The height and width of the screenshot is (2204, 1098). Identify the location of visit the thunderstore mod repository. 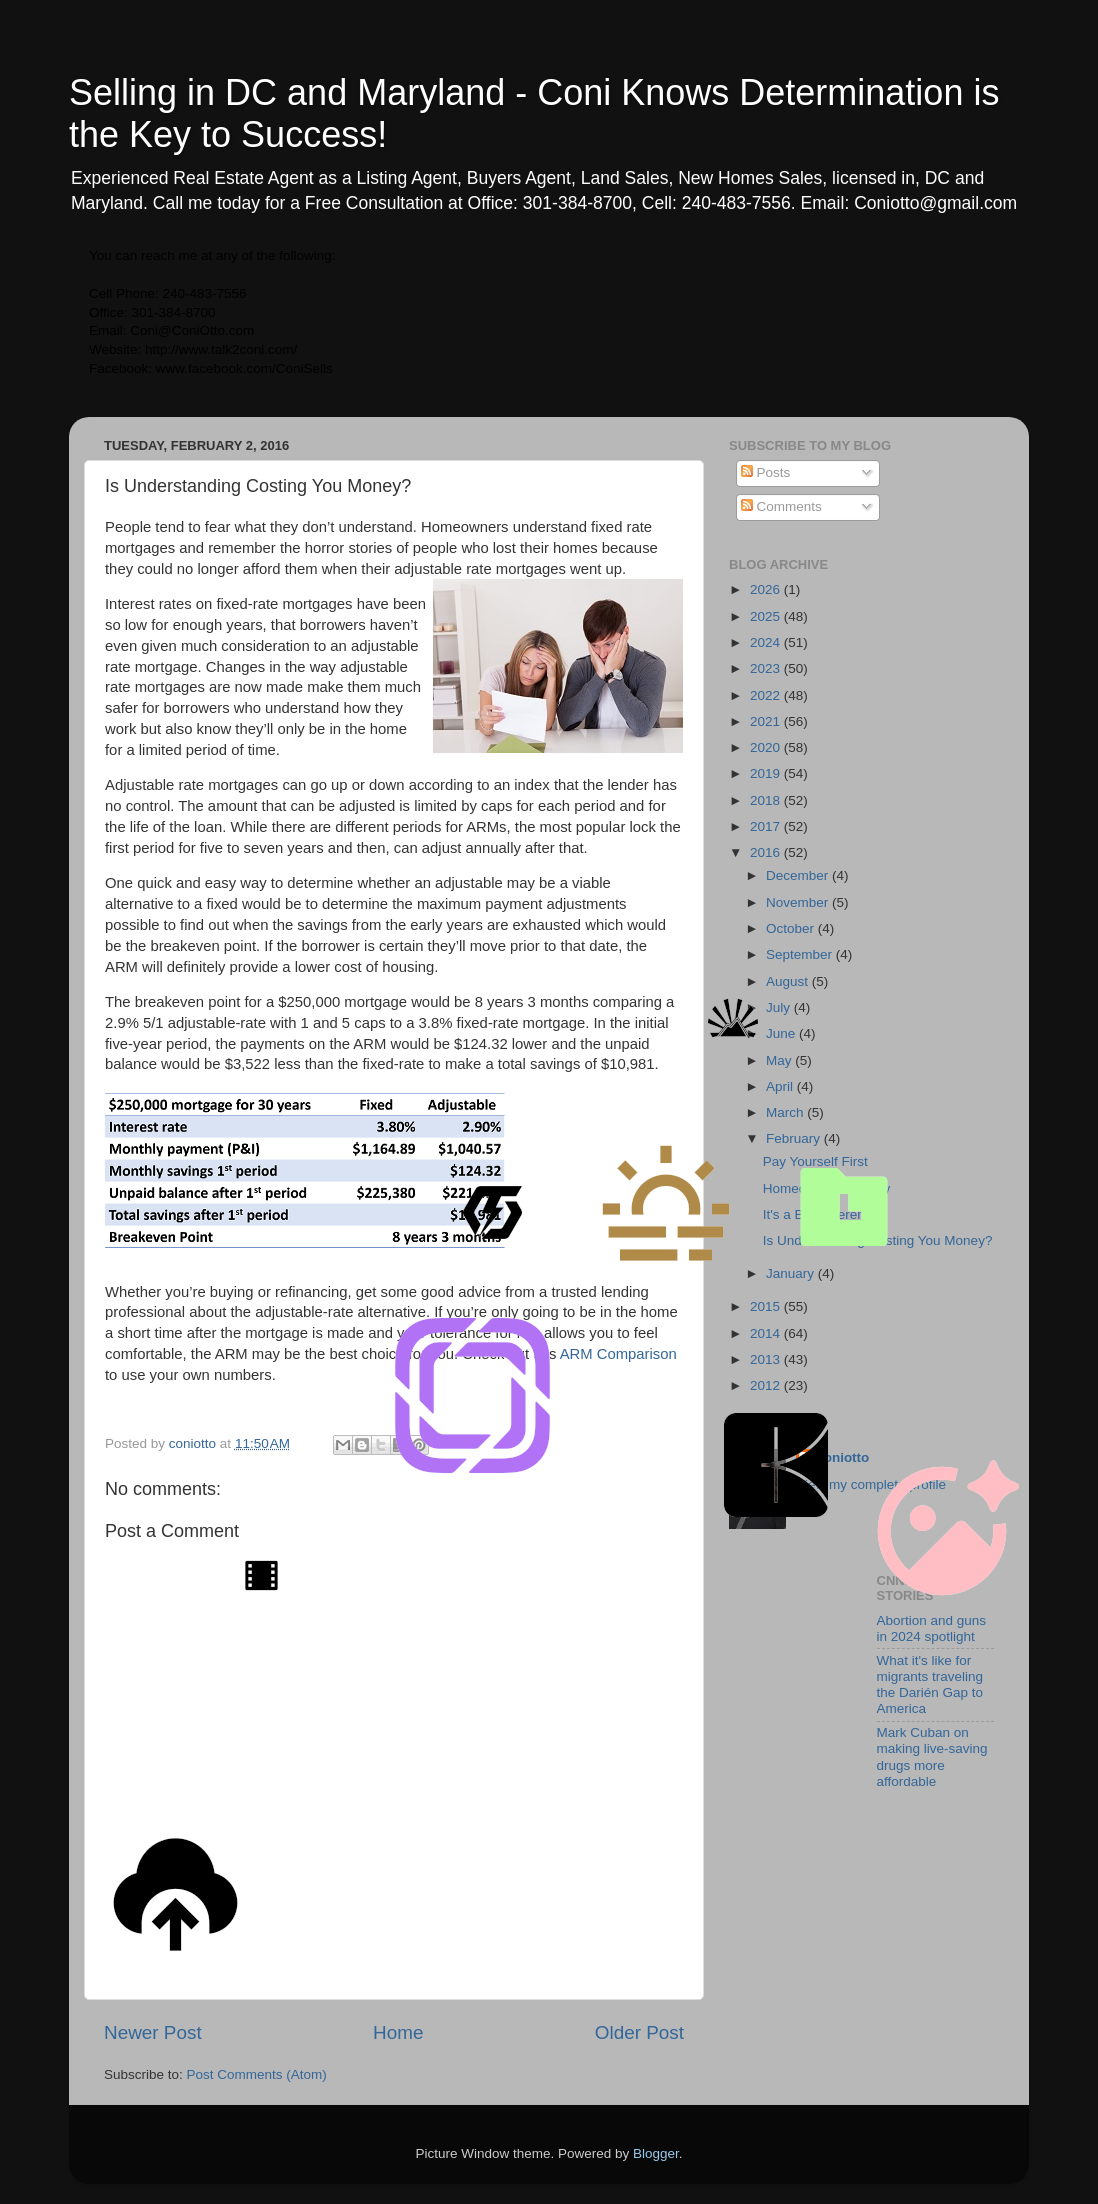
(492, 1212).